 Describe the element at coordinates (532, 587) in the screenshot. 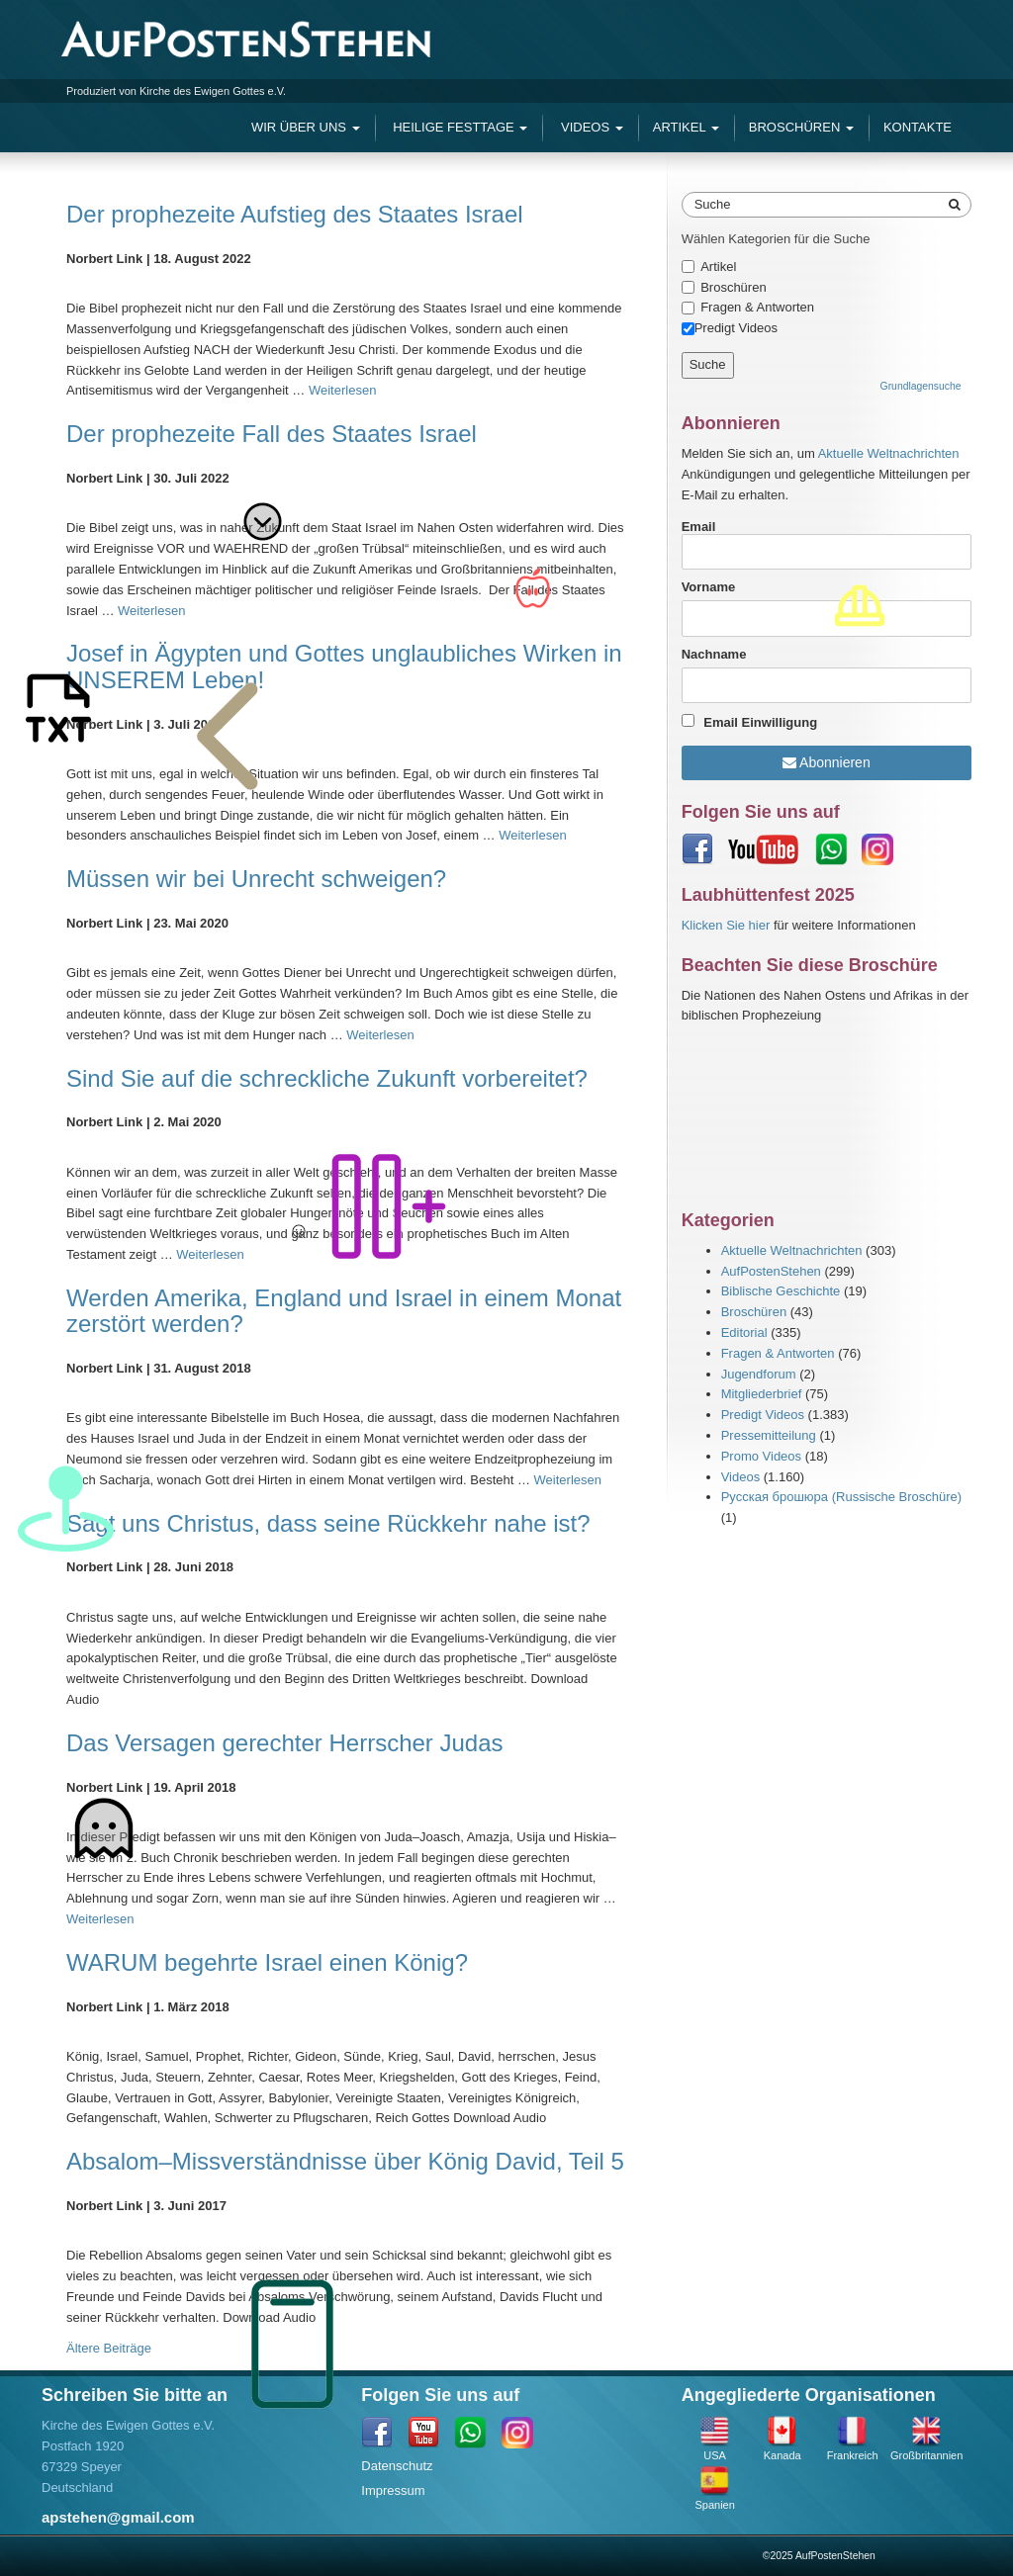

I see `view nutrition information` at that location.